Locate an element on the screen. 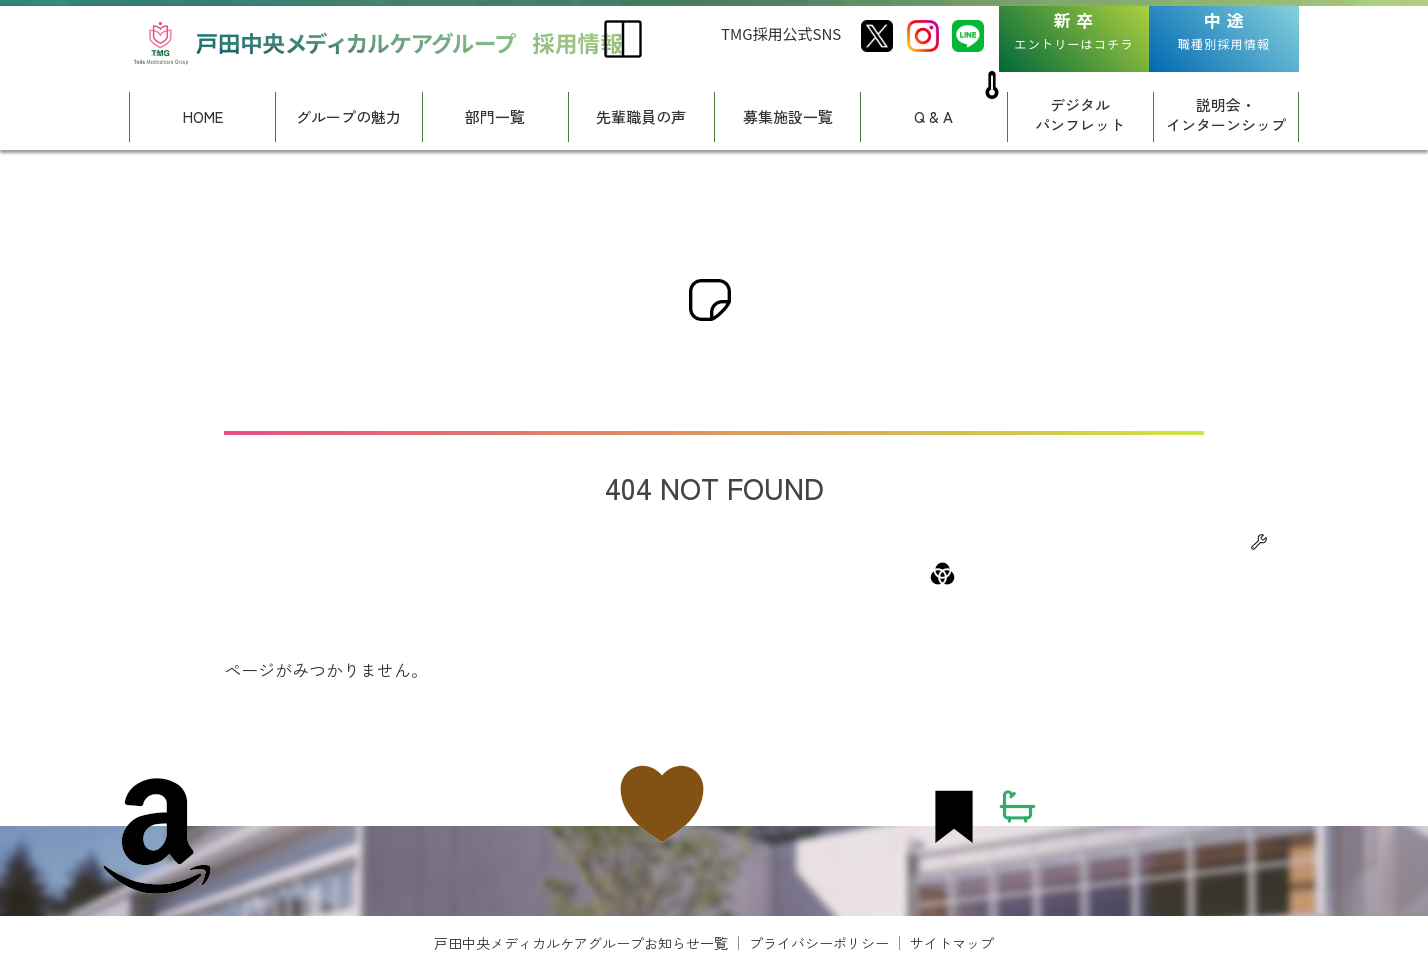 The image size is (1428, 956). access settings or configuration options is located at coordinates (1259, 542).